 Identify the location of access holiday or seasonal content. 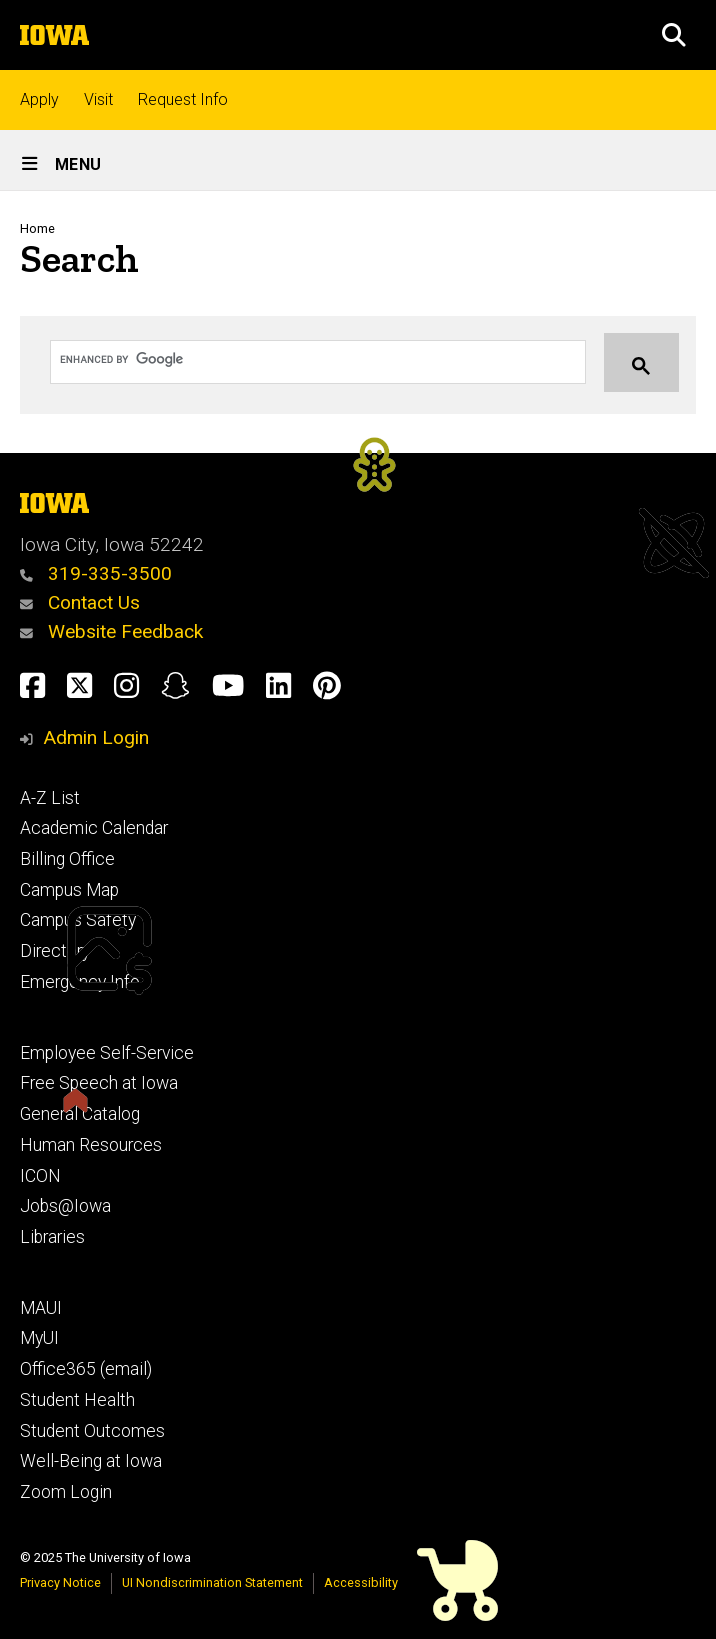
(374, 464).